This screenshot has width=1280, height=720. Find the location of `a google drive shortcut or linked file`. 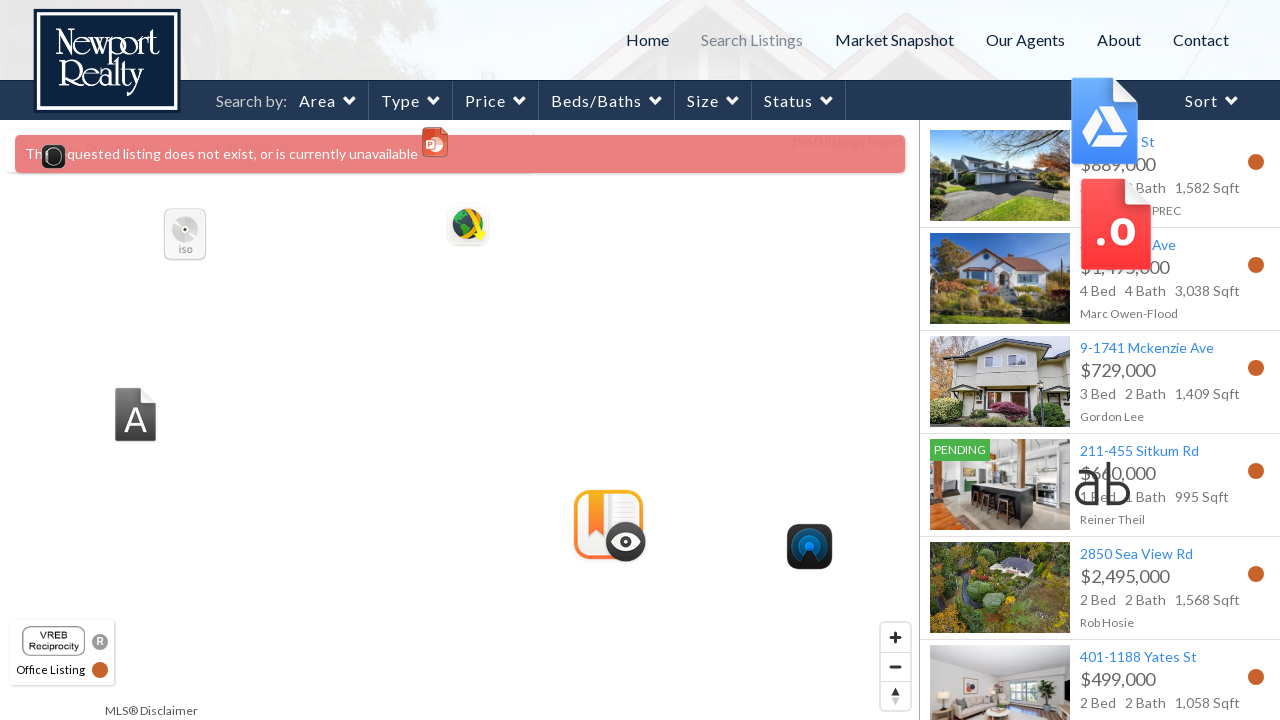

a google drive shortcut or linked file is located at coordinates (1104, 122).